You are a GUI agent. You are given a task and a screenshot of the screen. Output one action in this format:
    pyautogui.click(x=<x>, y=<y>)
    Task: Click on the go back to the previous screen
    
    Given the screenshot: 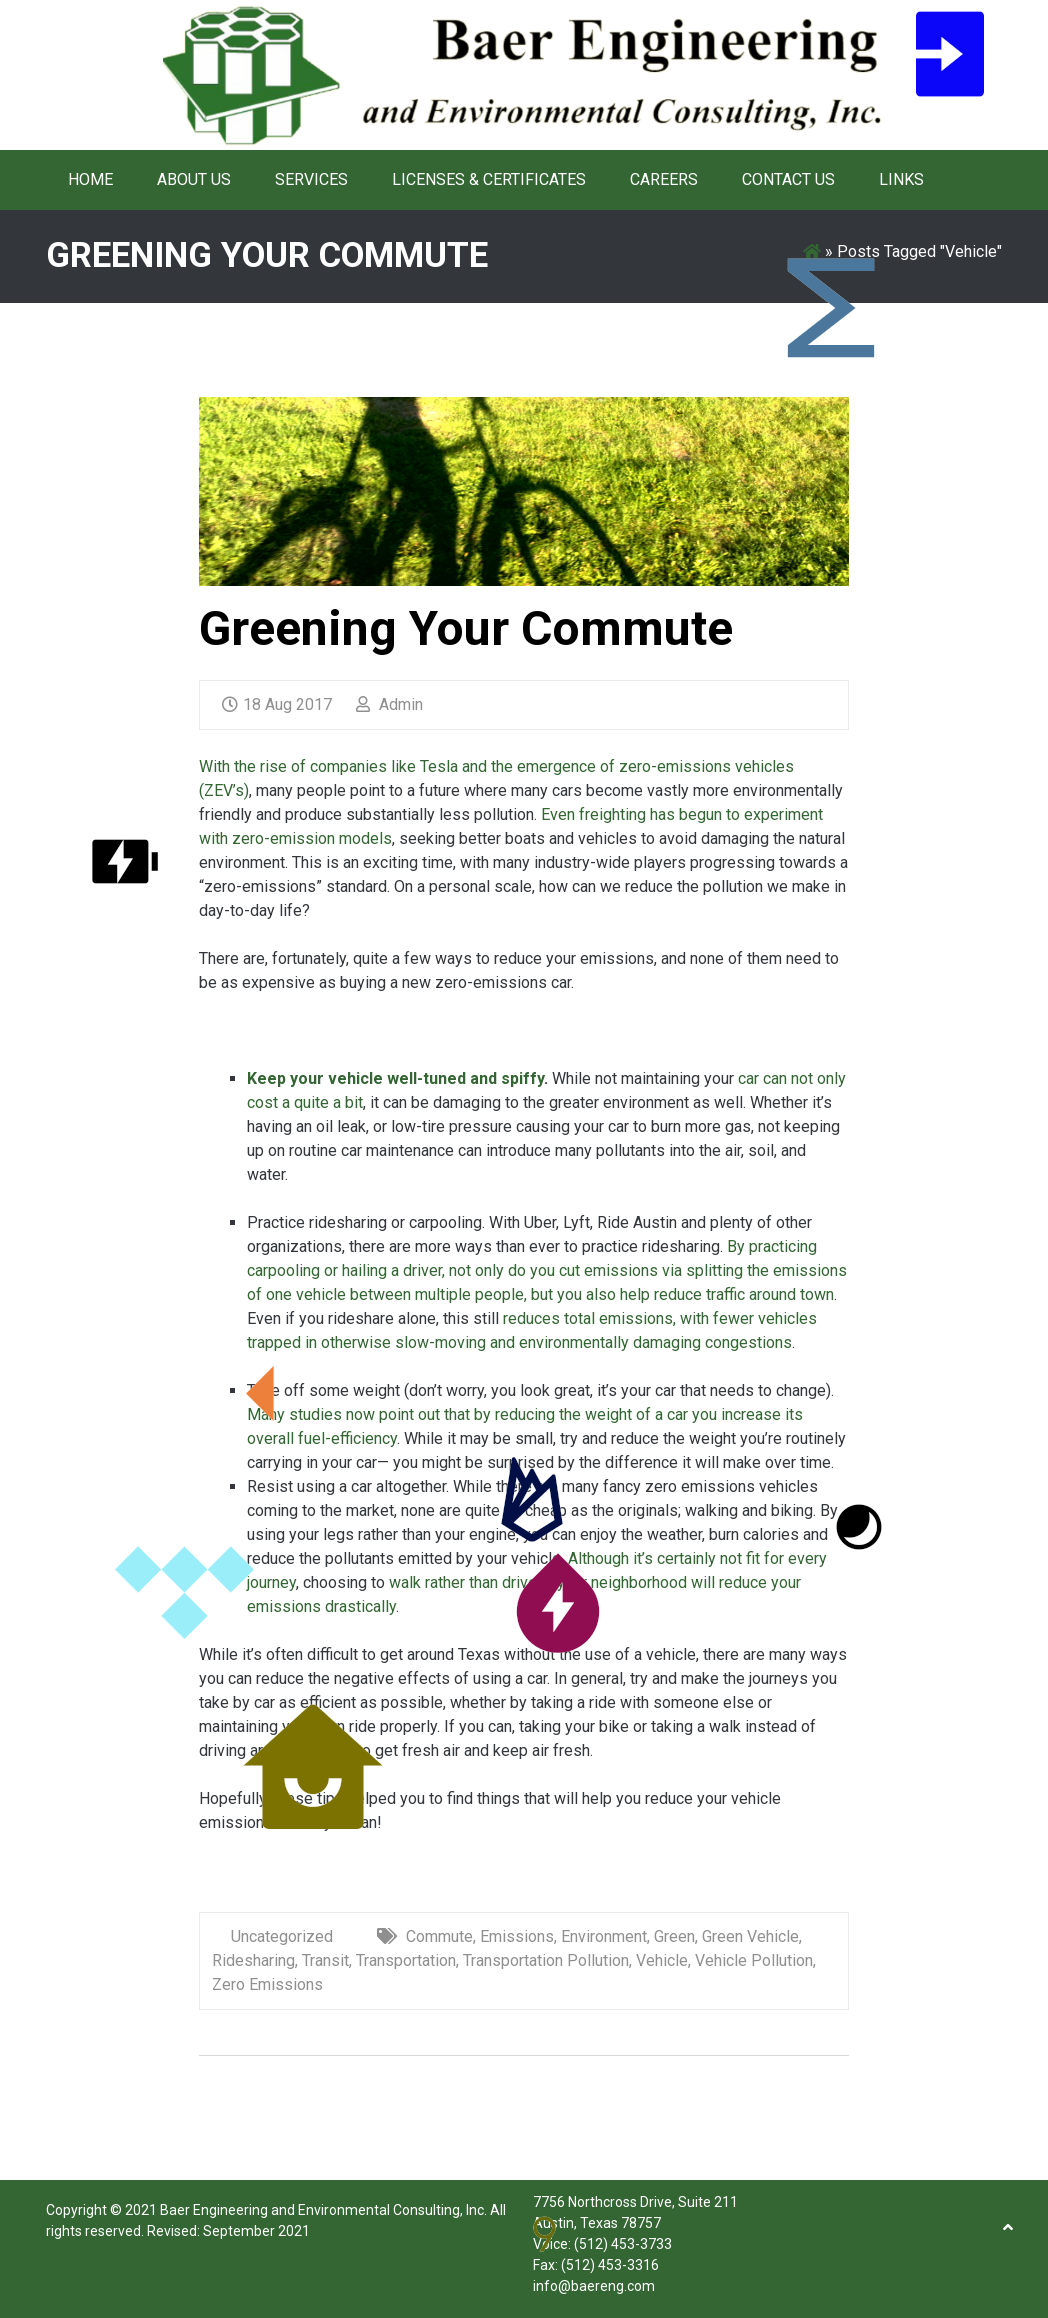 What is the action you would take?
    pyautogui.click(x=264, y=1393)
    